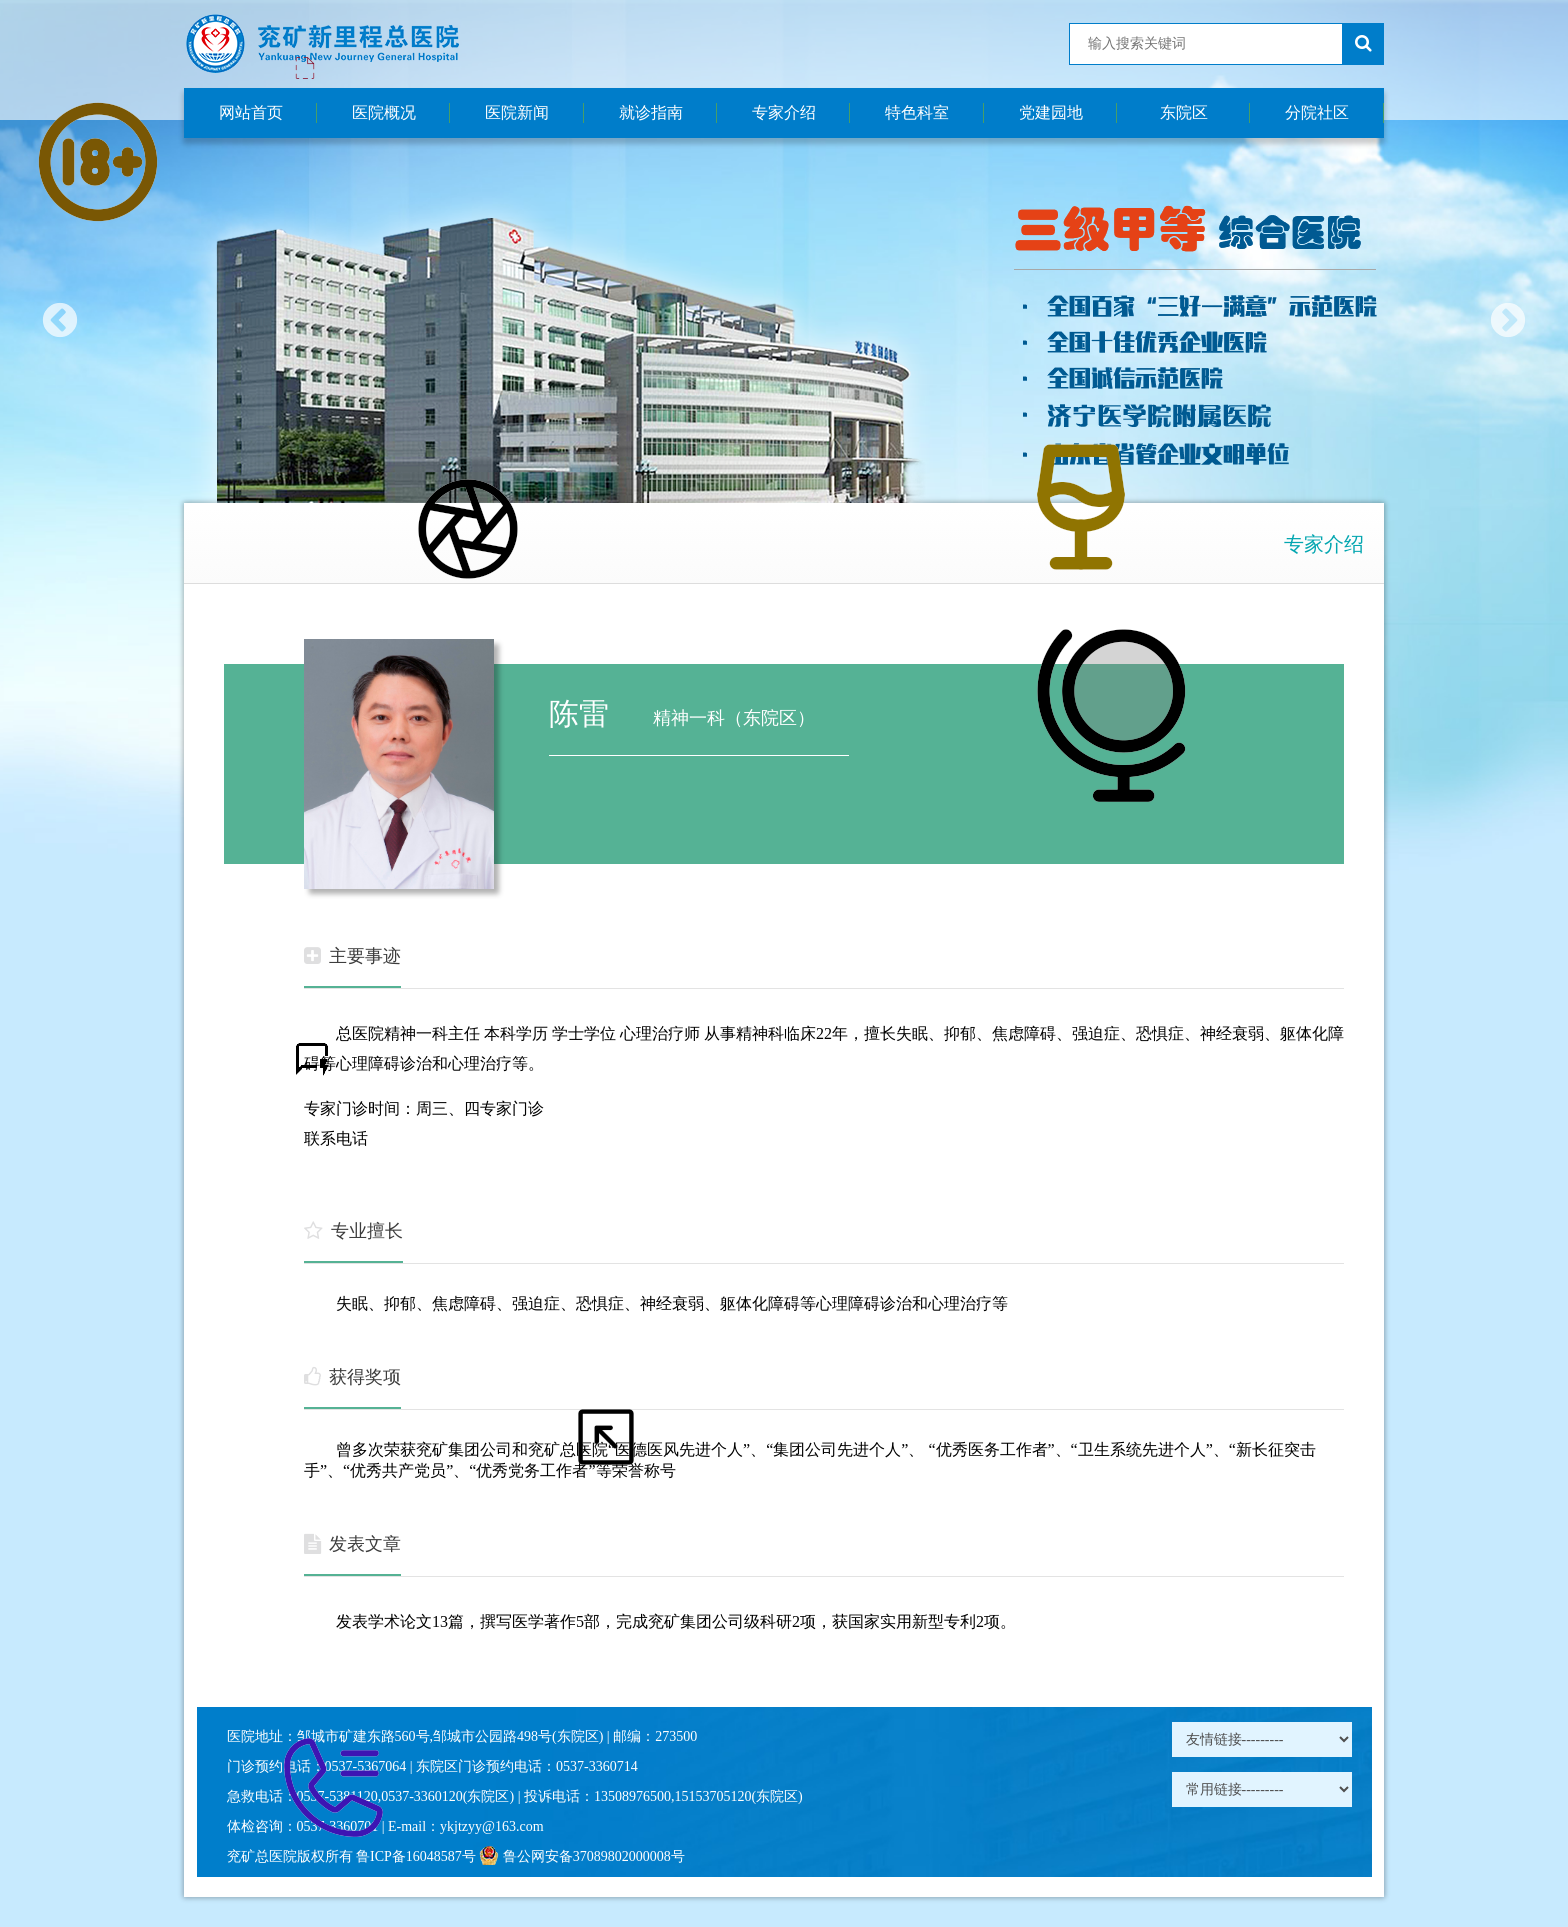  Describe the element at coordinates (98, 162) in the screenshot. I see `indicates age-restricted content (18+)` at that location.